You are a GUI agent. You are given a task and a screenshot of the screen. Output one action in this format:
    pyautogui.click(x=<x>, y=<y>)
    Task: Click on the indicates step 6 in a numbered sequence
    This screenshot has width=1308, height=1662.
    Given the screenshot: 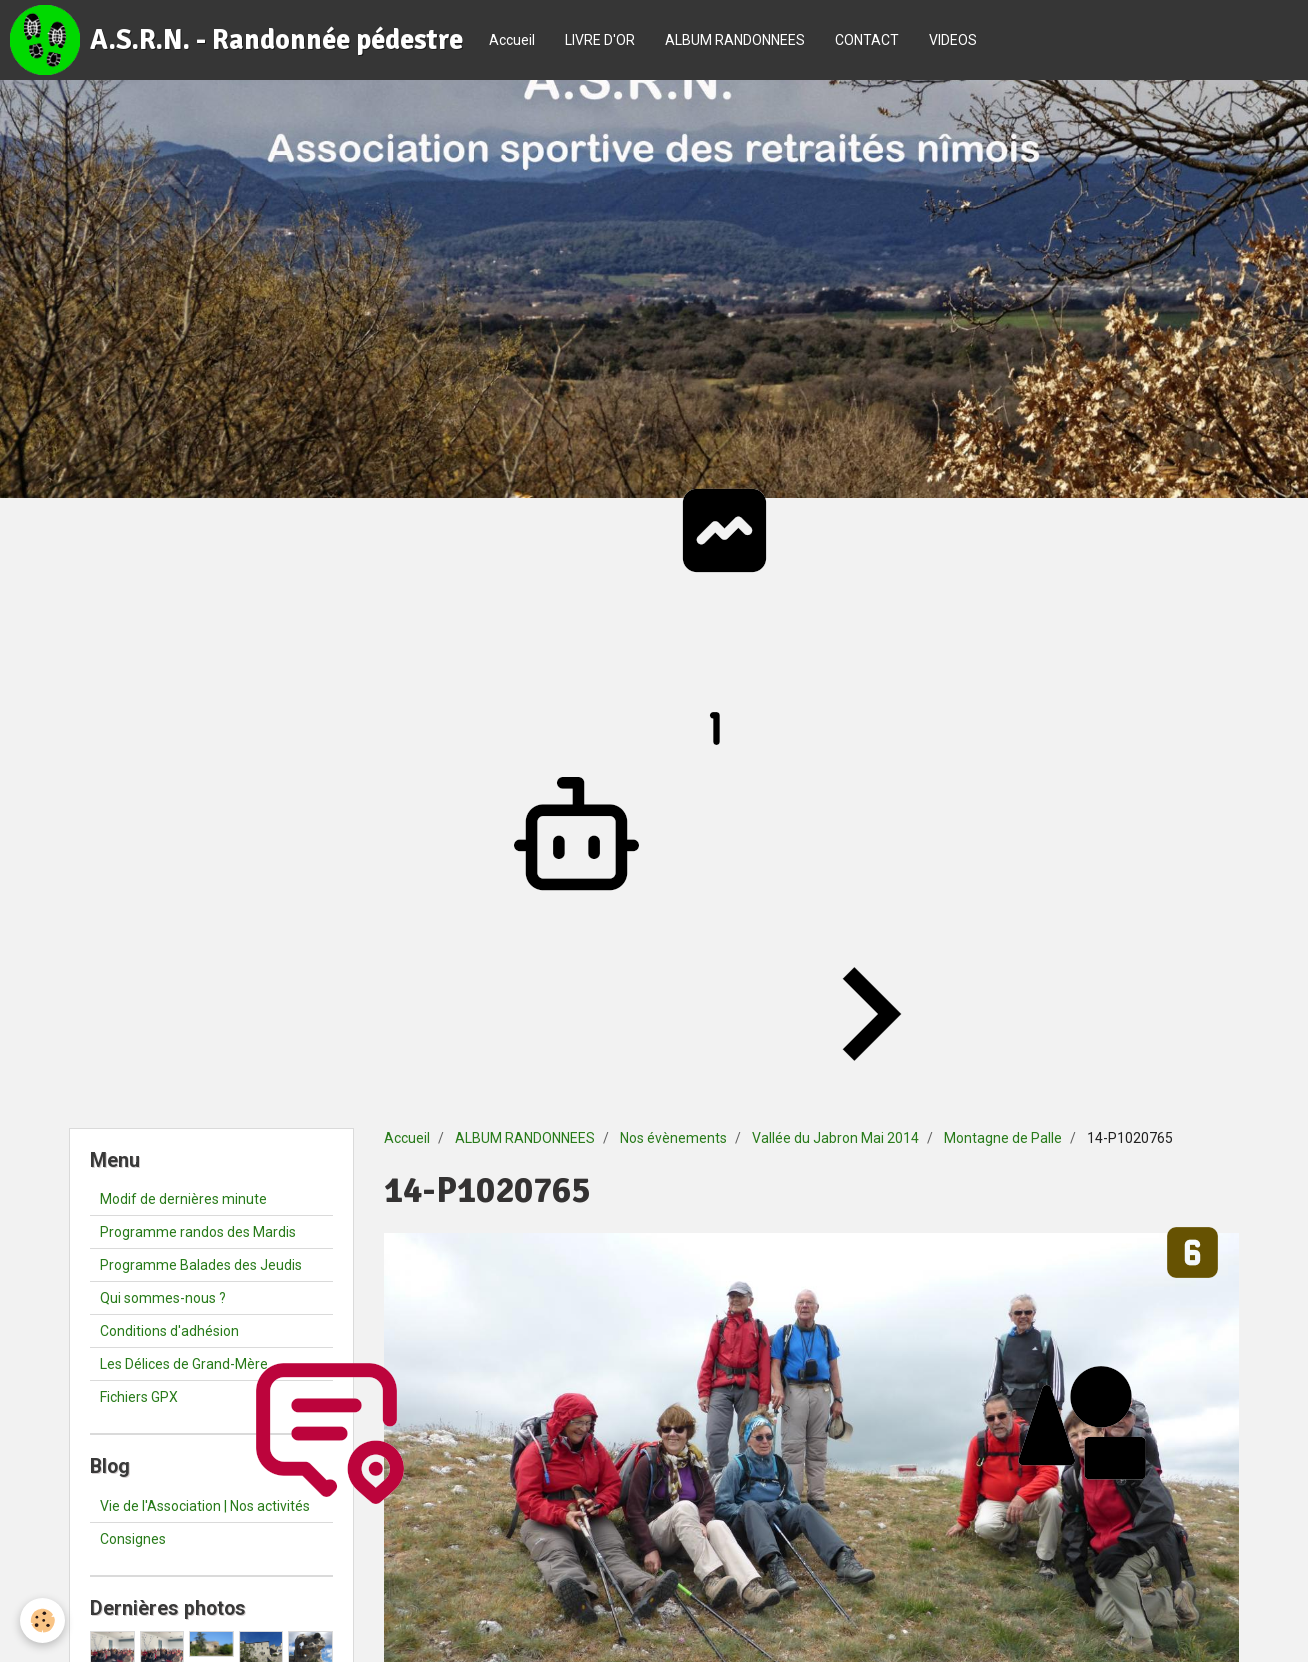 What is the action you would take?
    pyautogui.click(x=1192, y=1252)
    